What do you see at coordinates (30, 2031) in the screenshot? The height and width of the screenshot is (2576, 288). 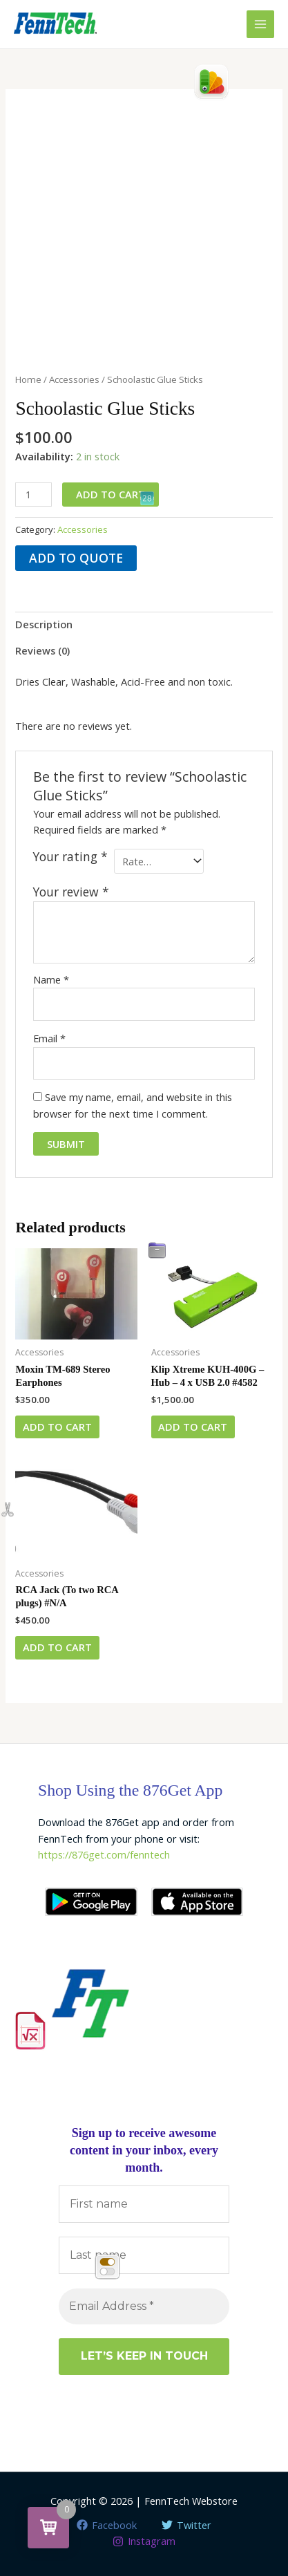 I see `open an opendocument formula template file` at bounding box center [30, 2031].